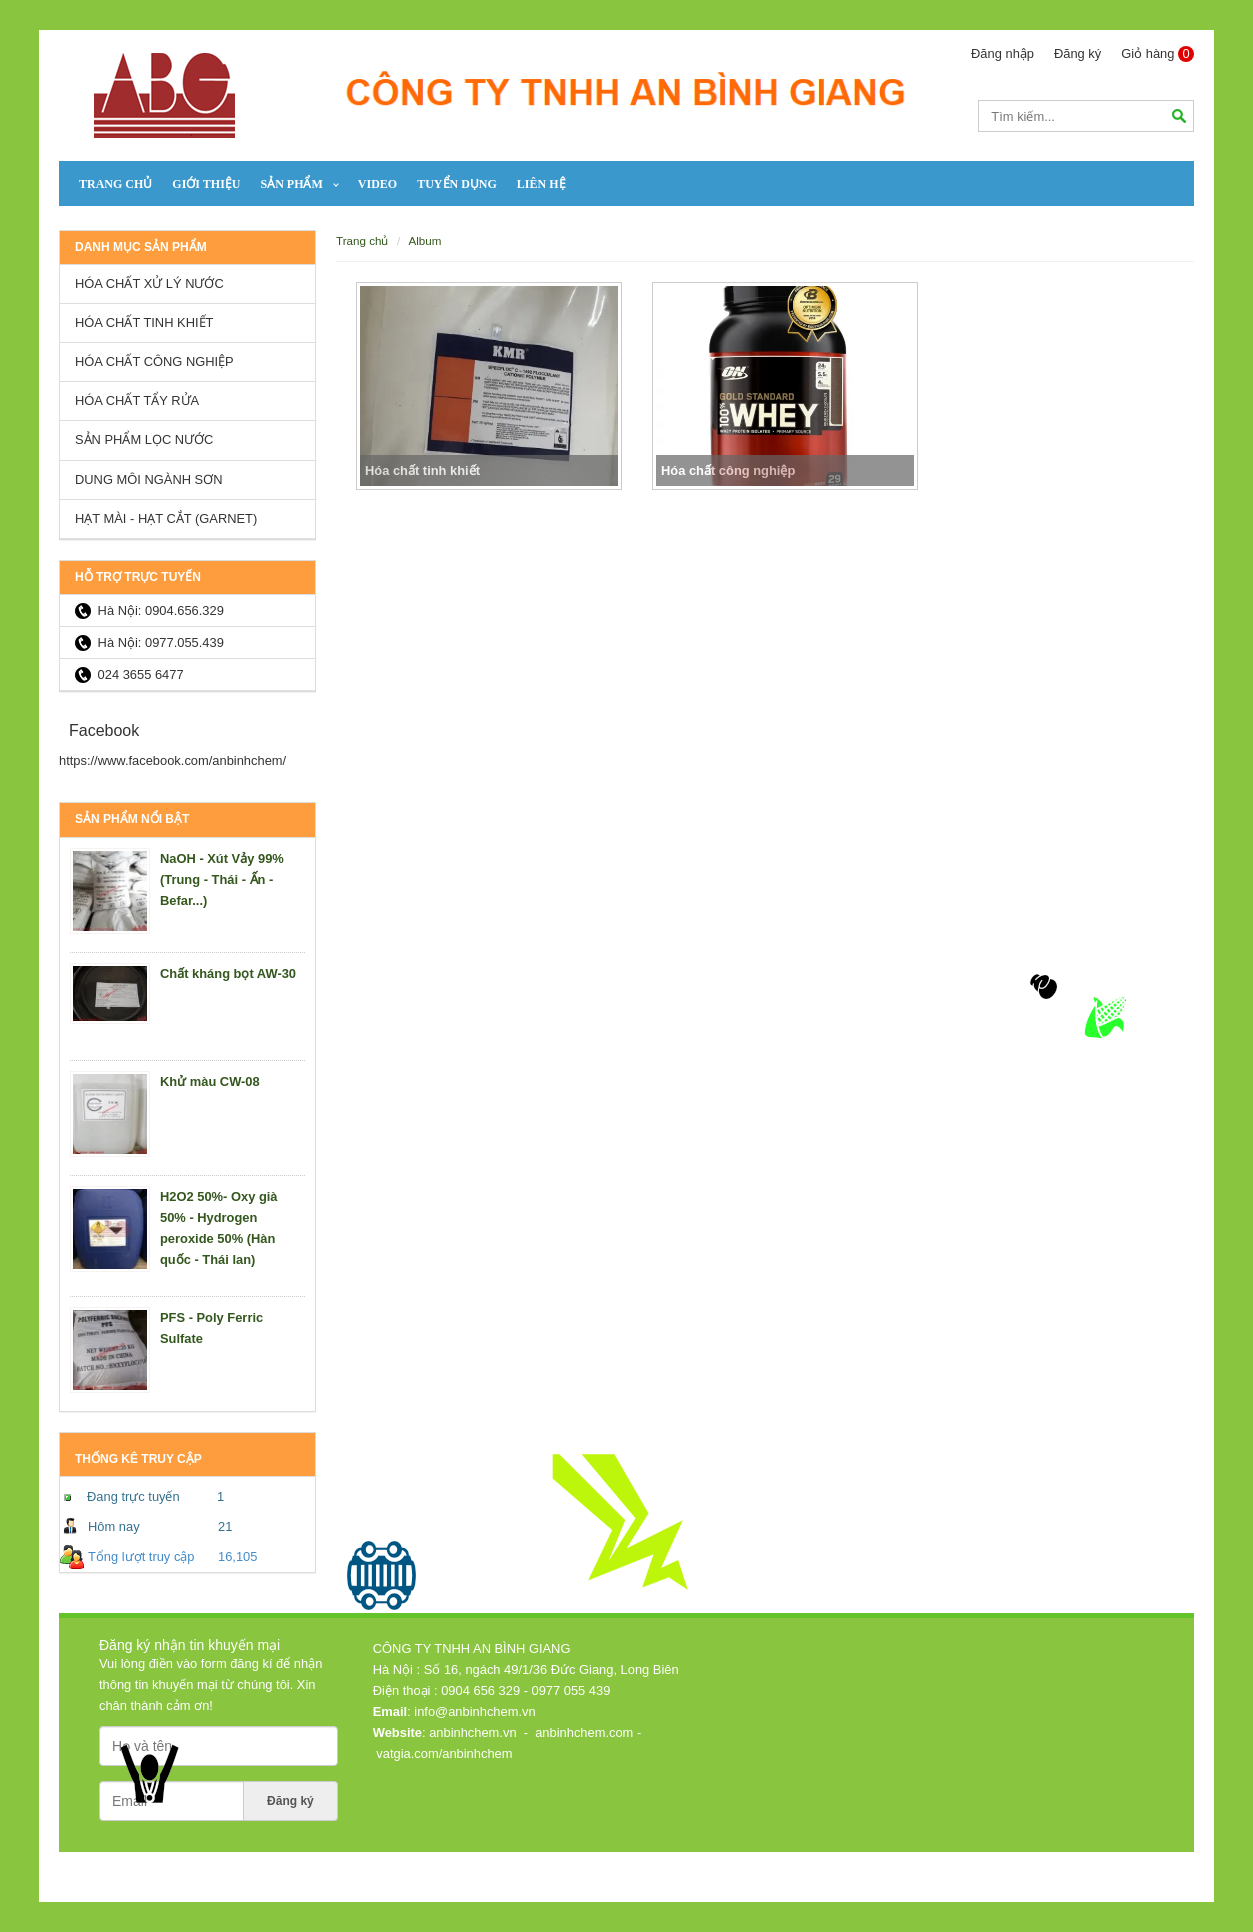 This screenshot has width=1253, height=1932. Describe the element at coordinates (1105, 1017) in the screenshot. I see `represents a farming or agriculture category` at that location.